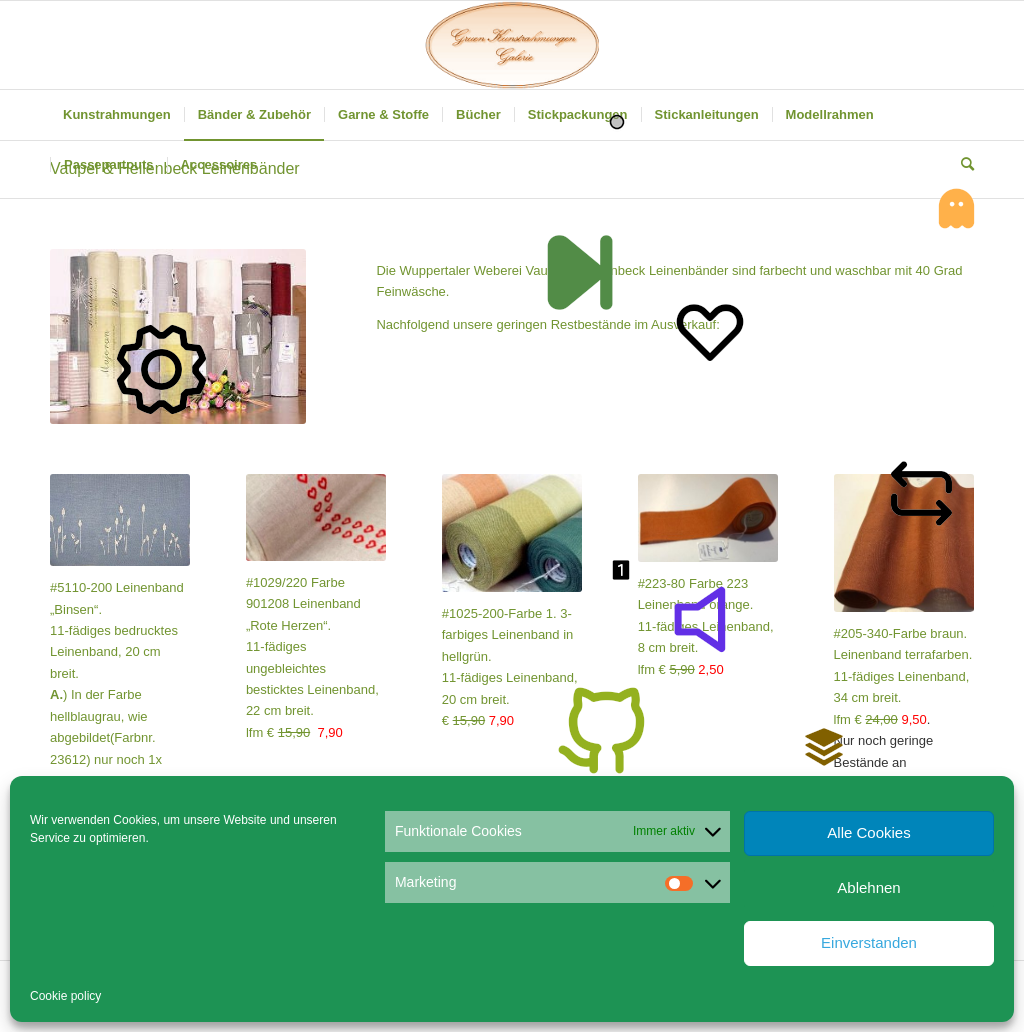 Image resolution: width=1024 pixels, height=1032 pixels. Describe the element at coordinates (581, 272) in the screenshot. I see `skip to the next track` at that location.